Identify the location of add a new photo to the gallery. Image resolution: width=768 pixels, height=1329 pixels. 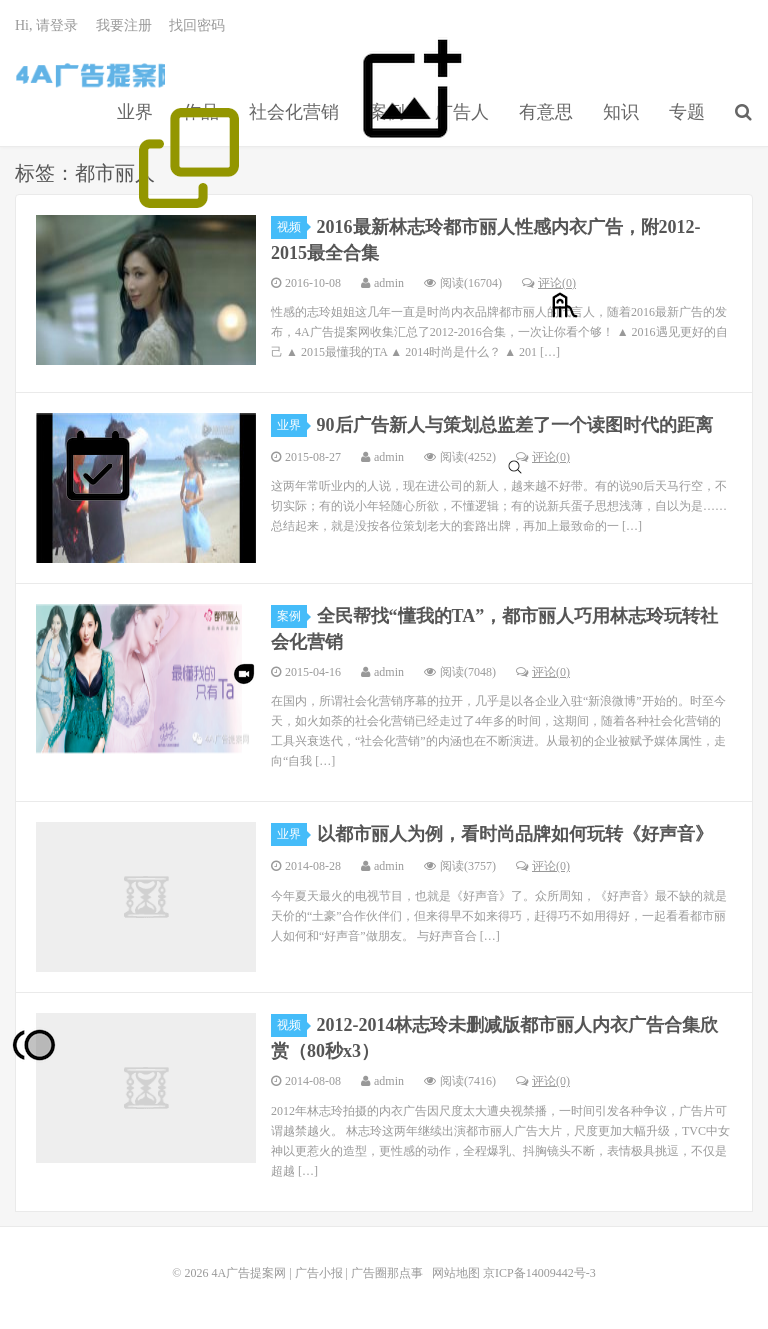
(410, 91).